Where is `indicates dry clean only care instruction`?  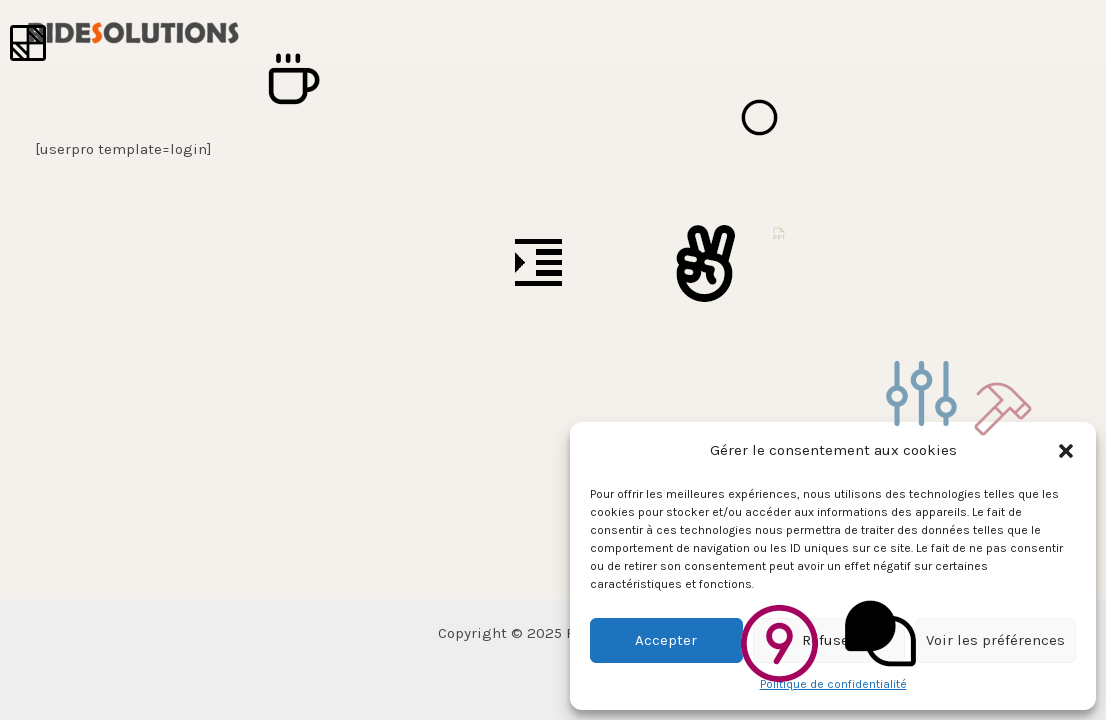
indicates dry clean only care instruction is located at coordinates (759, 117).